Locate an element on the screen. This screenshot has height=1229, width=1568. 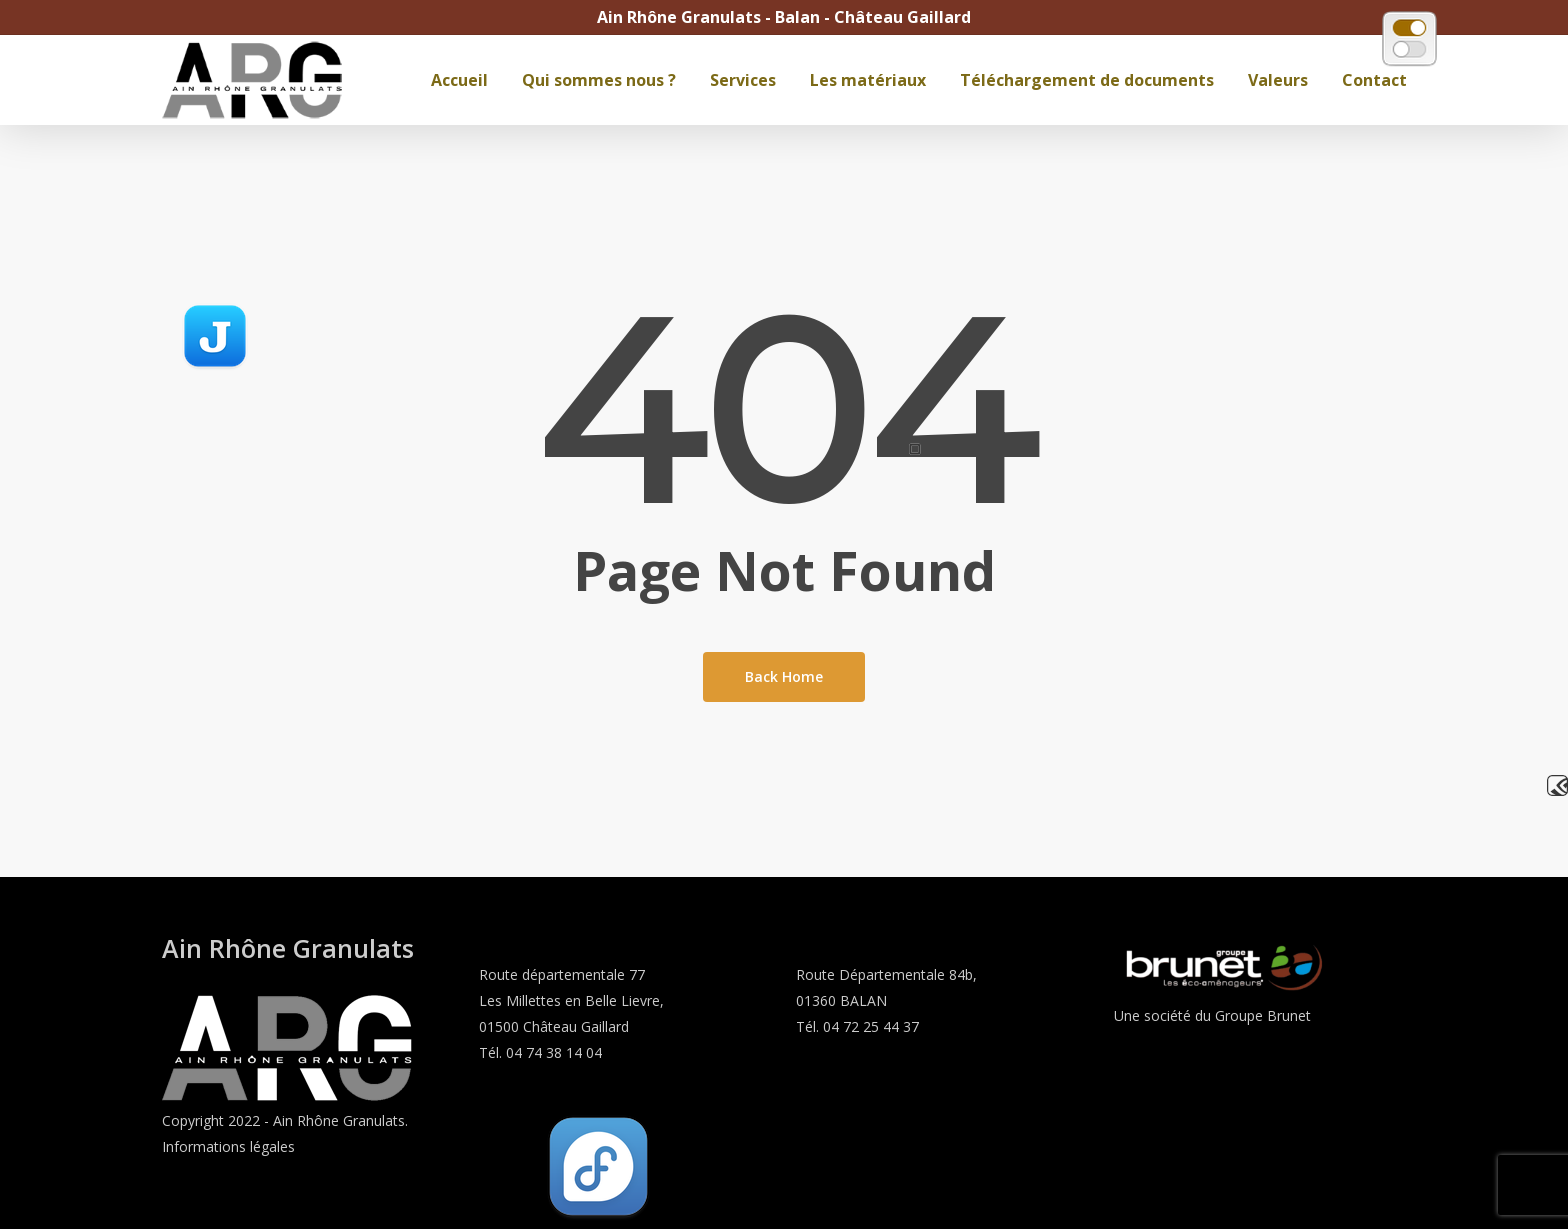
open gwe (gpu widget extension) settings is located at coordinates (1557, 785).